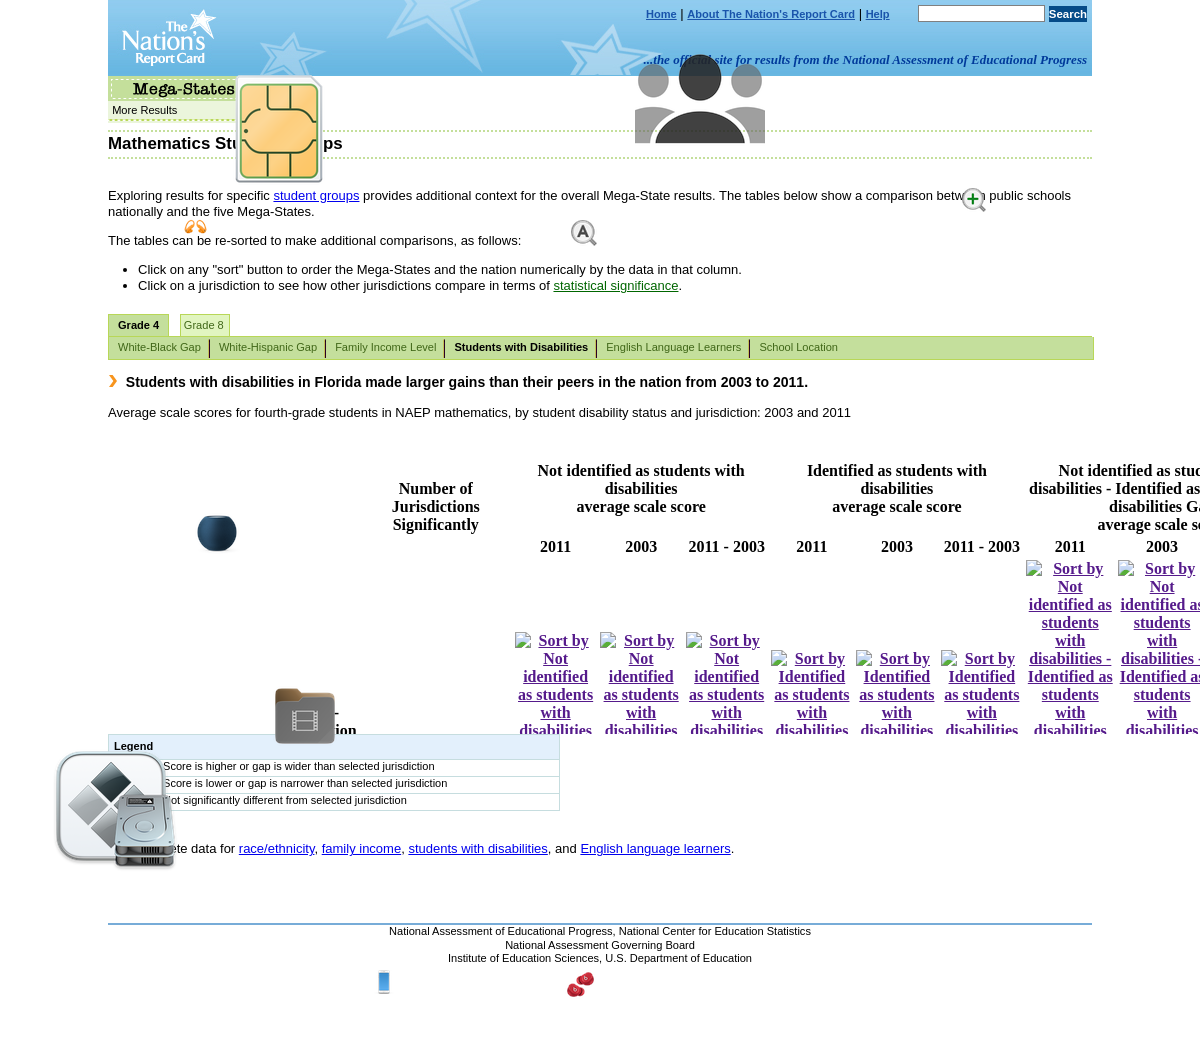 The image size is (1200, 1043). I want to click on launch boot camp assistant to install windows on your mac, so click(111, 806).